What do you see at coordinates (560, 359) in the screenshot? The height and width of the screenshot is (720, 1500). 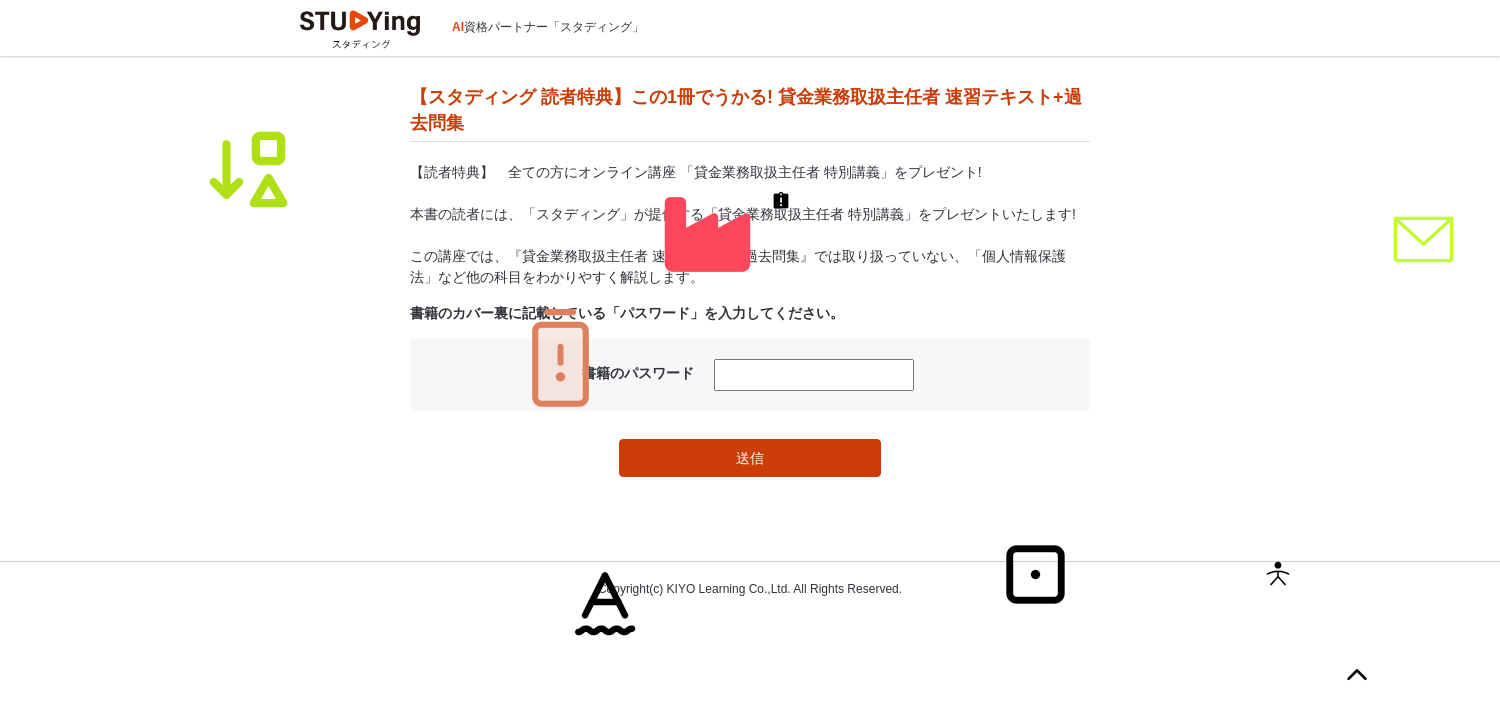 I see `indicates low battery warning` at bounding box center [560, 359].